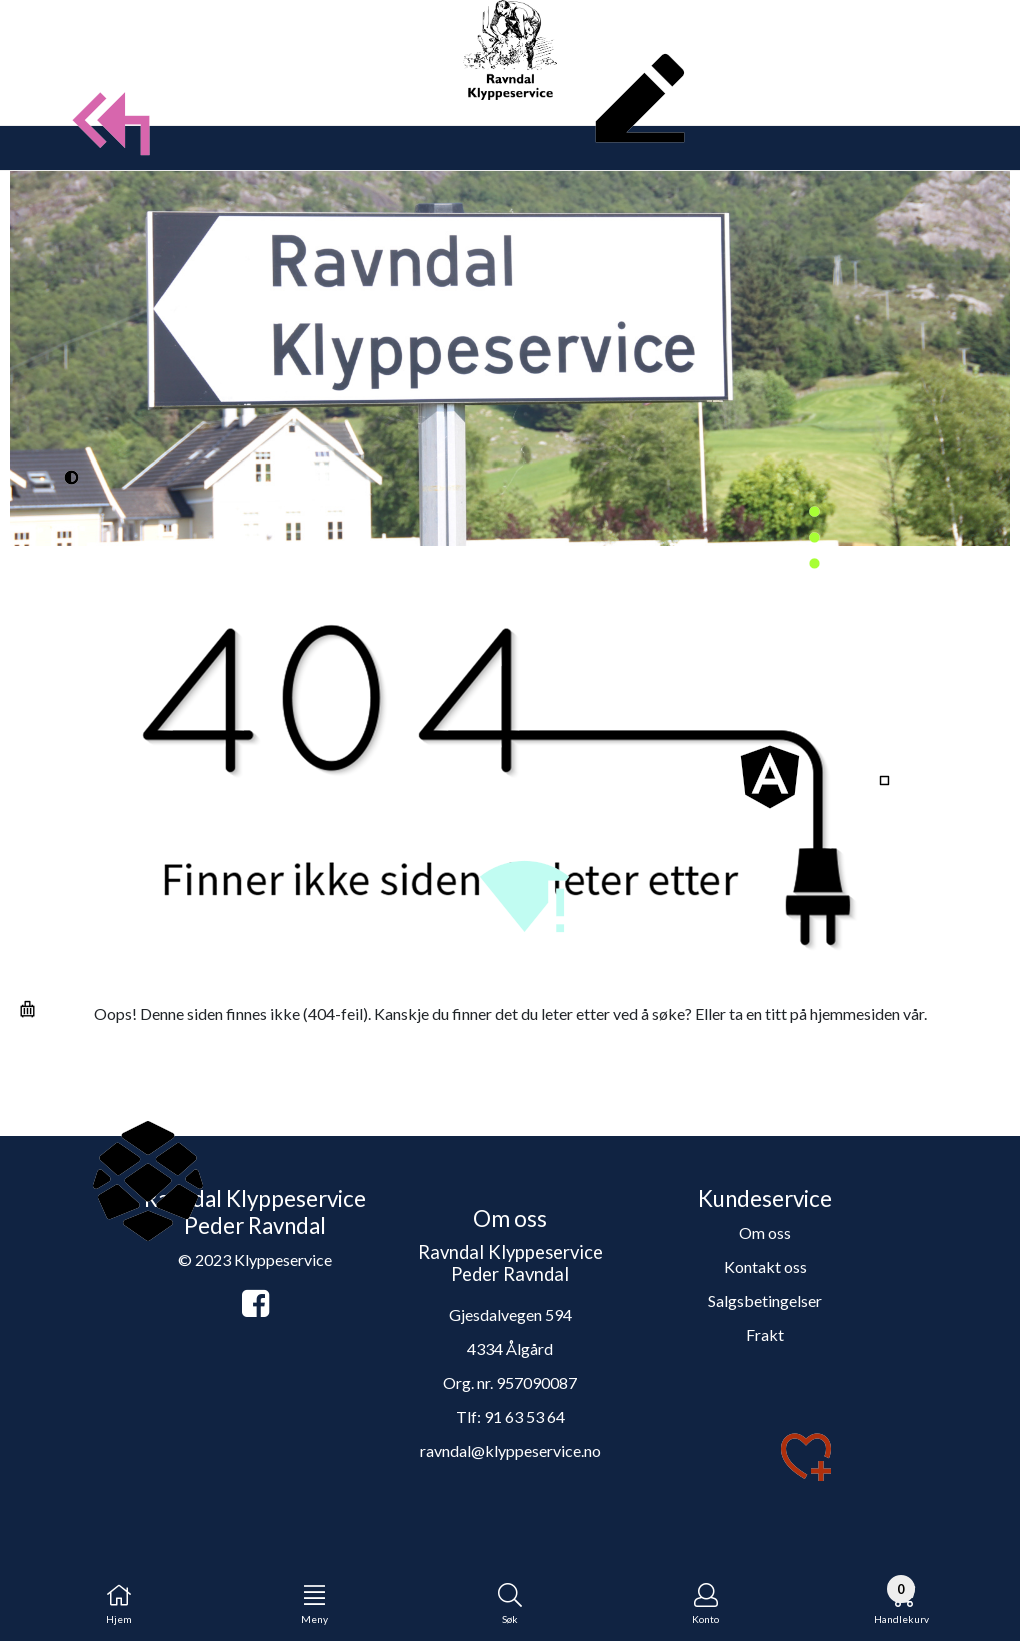 The image size is (1020, 1641). Describe the element at coordinates (770, 777) in the screenshot. I see `angular framework logo` at that location.